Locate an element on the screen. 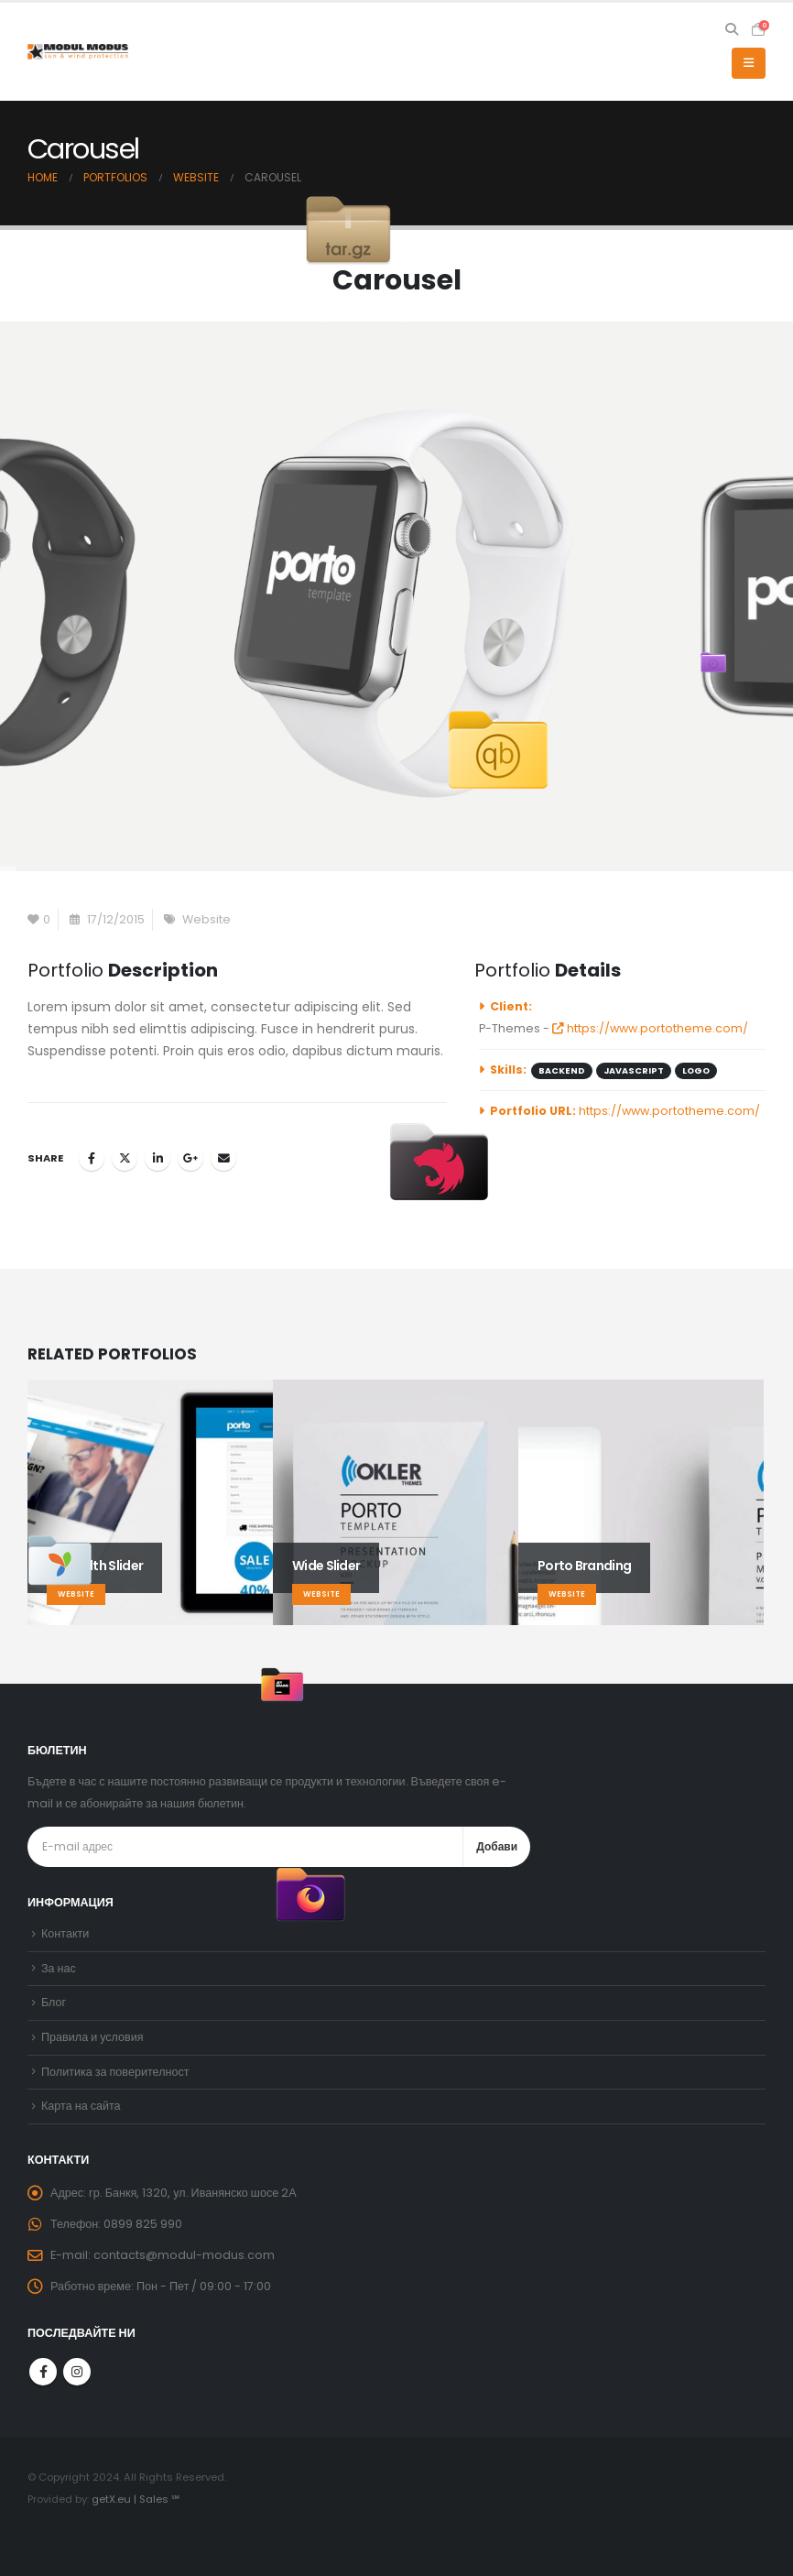 The width and height of the screenshot is (793, 2576). access temporary files folder is located at coordinates (713, 662).